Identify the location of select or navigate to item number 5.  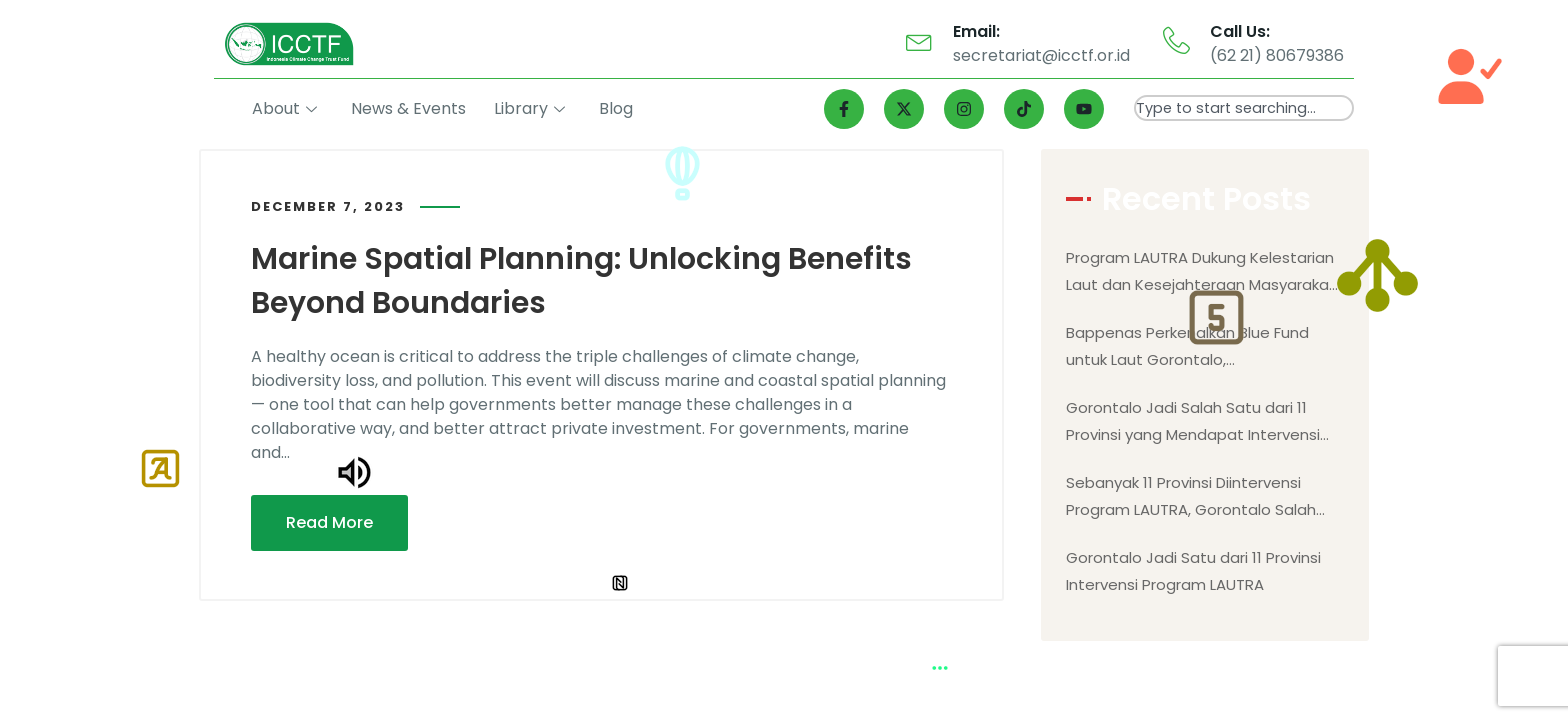
(1216, 317).